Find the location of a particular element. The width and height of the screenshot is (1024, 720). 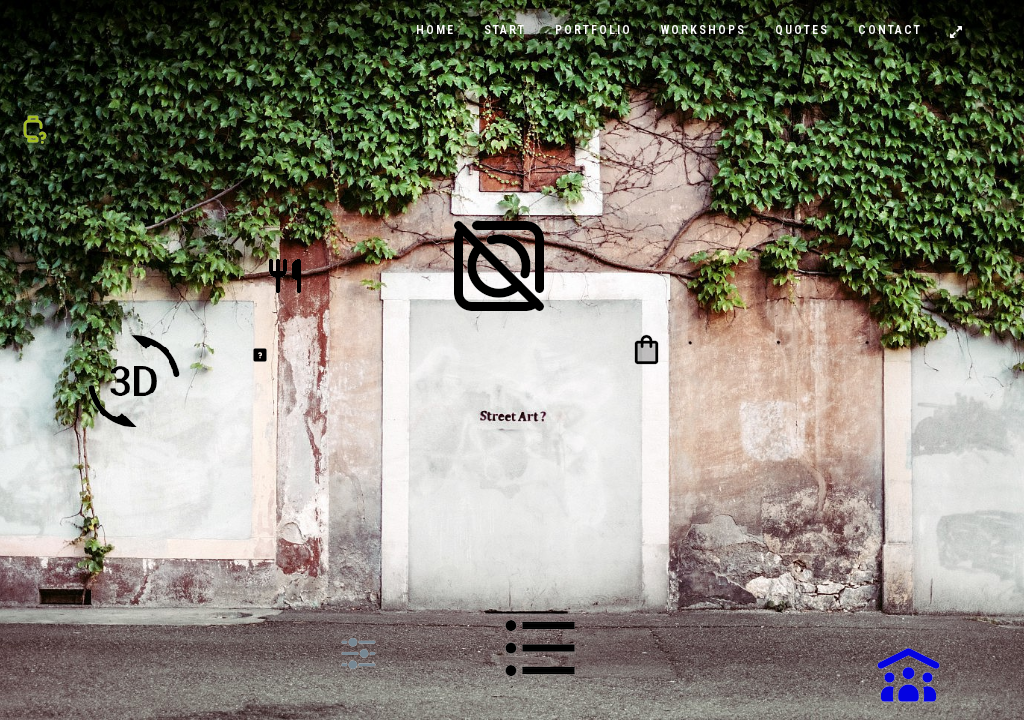

view household or family members is located at coordinates (908, 677).